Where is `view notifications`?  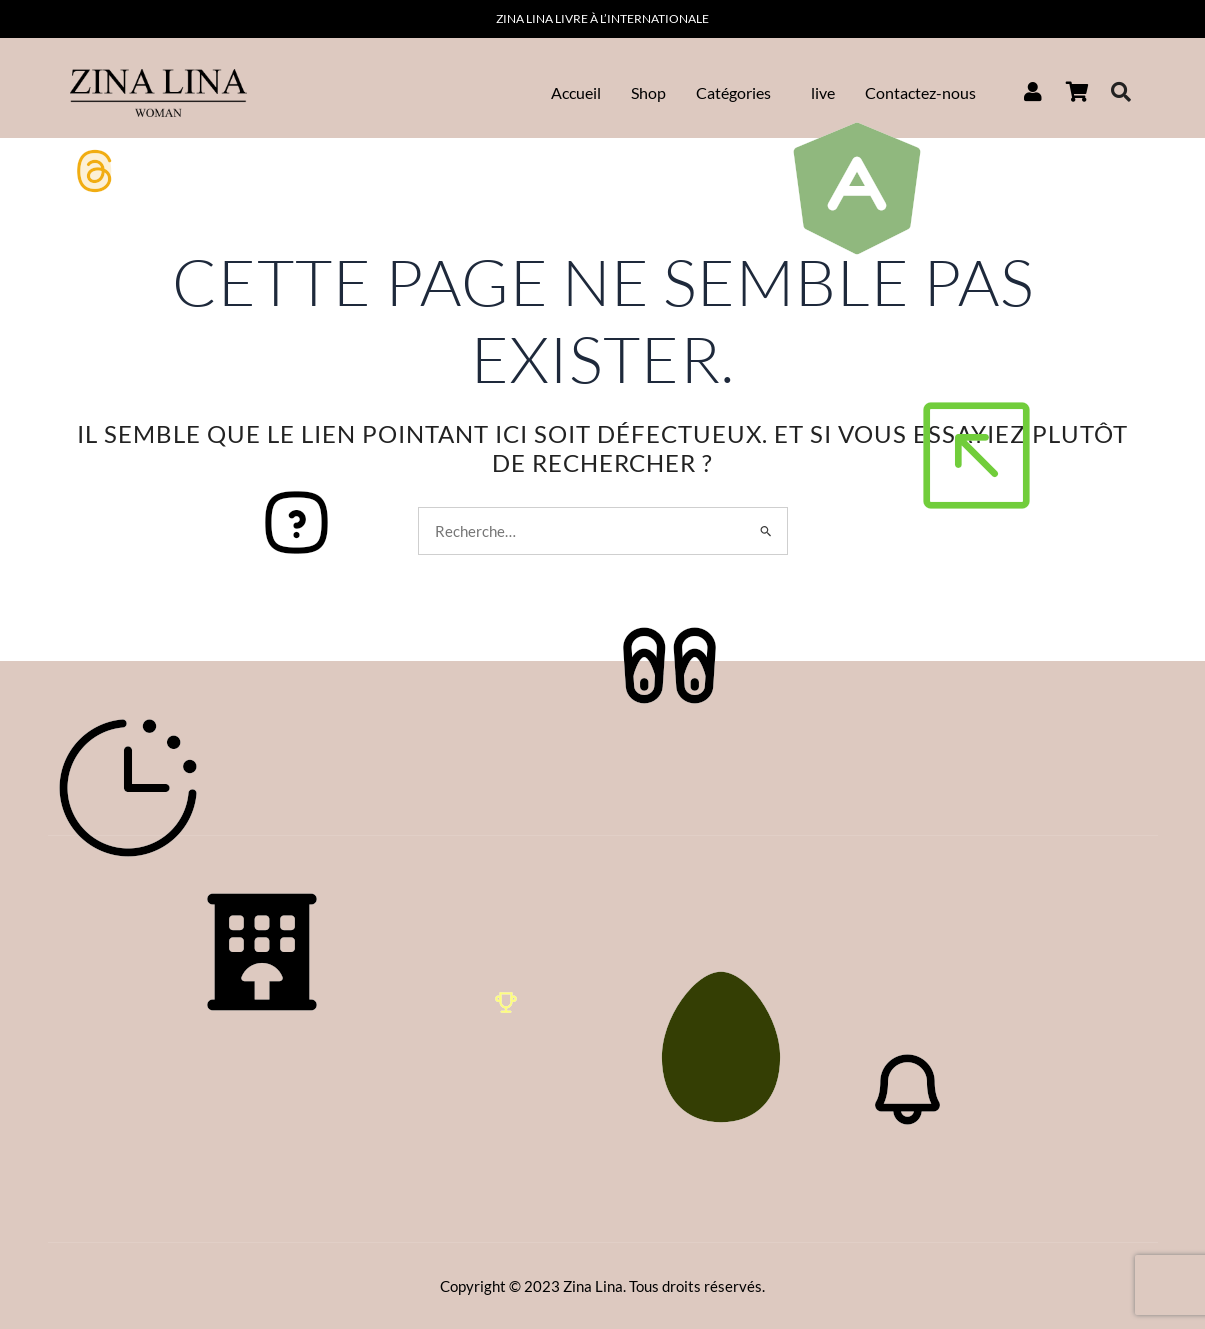 view notifications is located at coordinates (907, 1089).